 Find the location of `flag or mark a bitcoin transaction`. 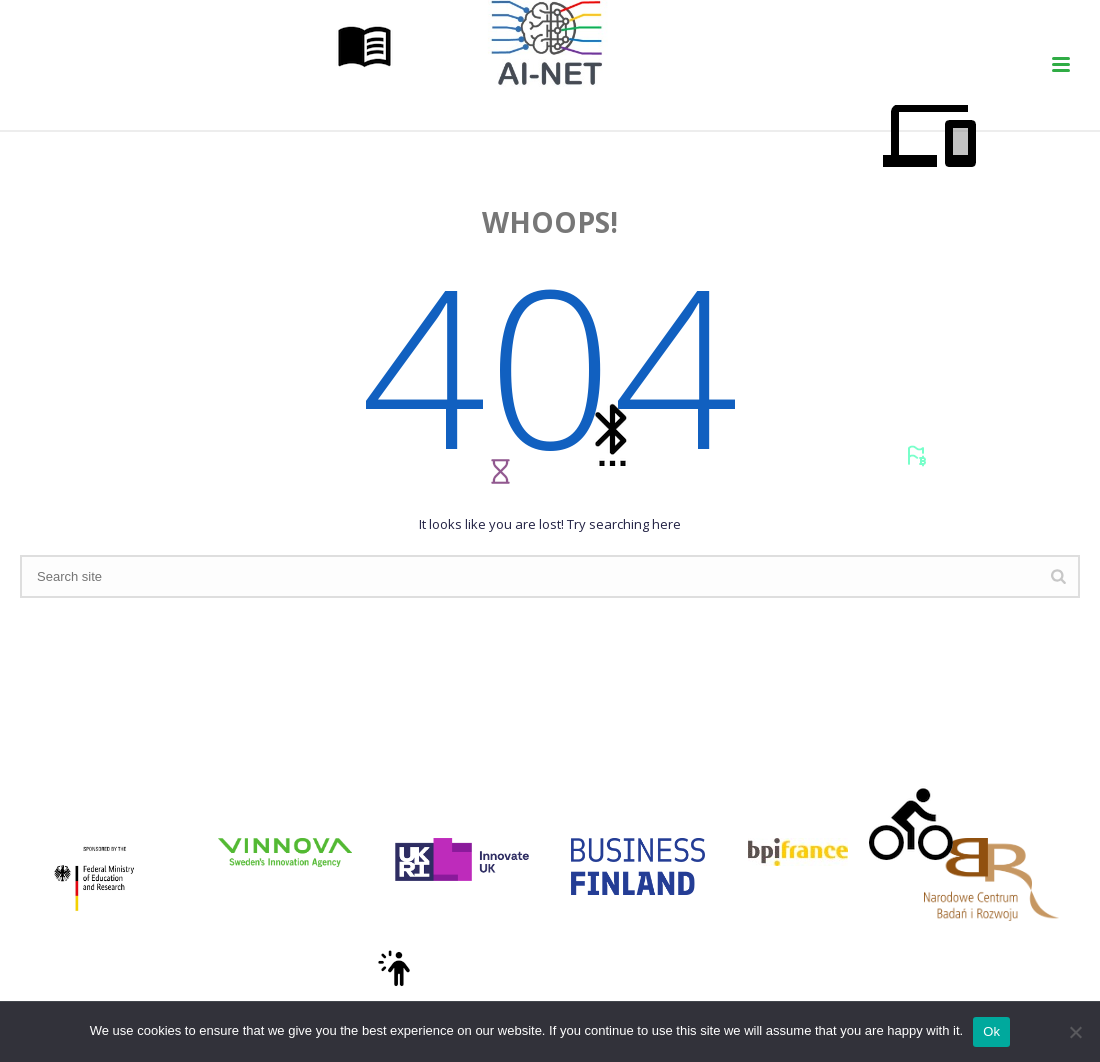

flag or mark a bitcoin transaction is located at coordinates (916, 455).